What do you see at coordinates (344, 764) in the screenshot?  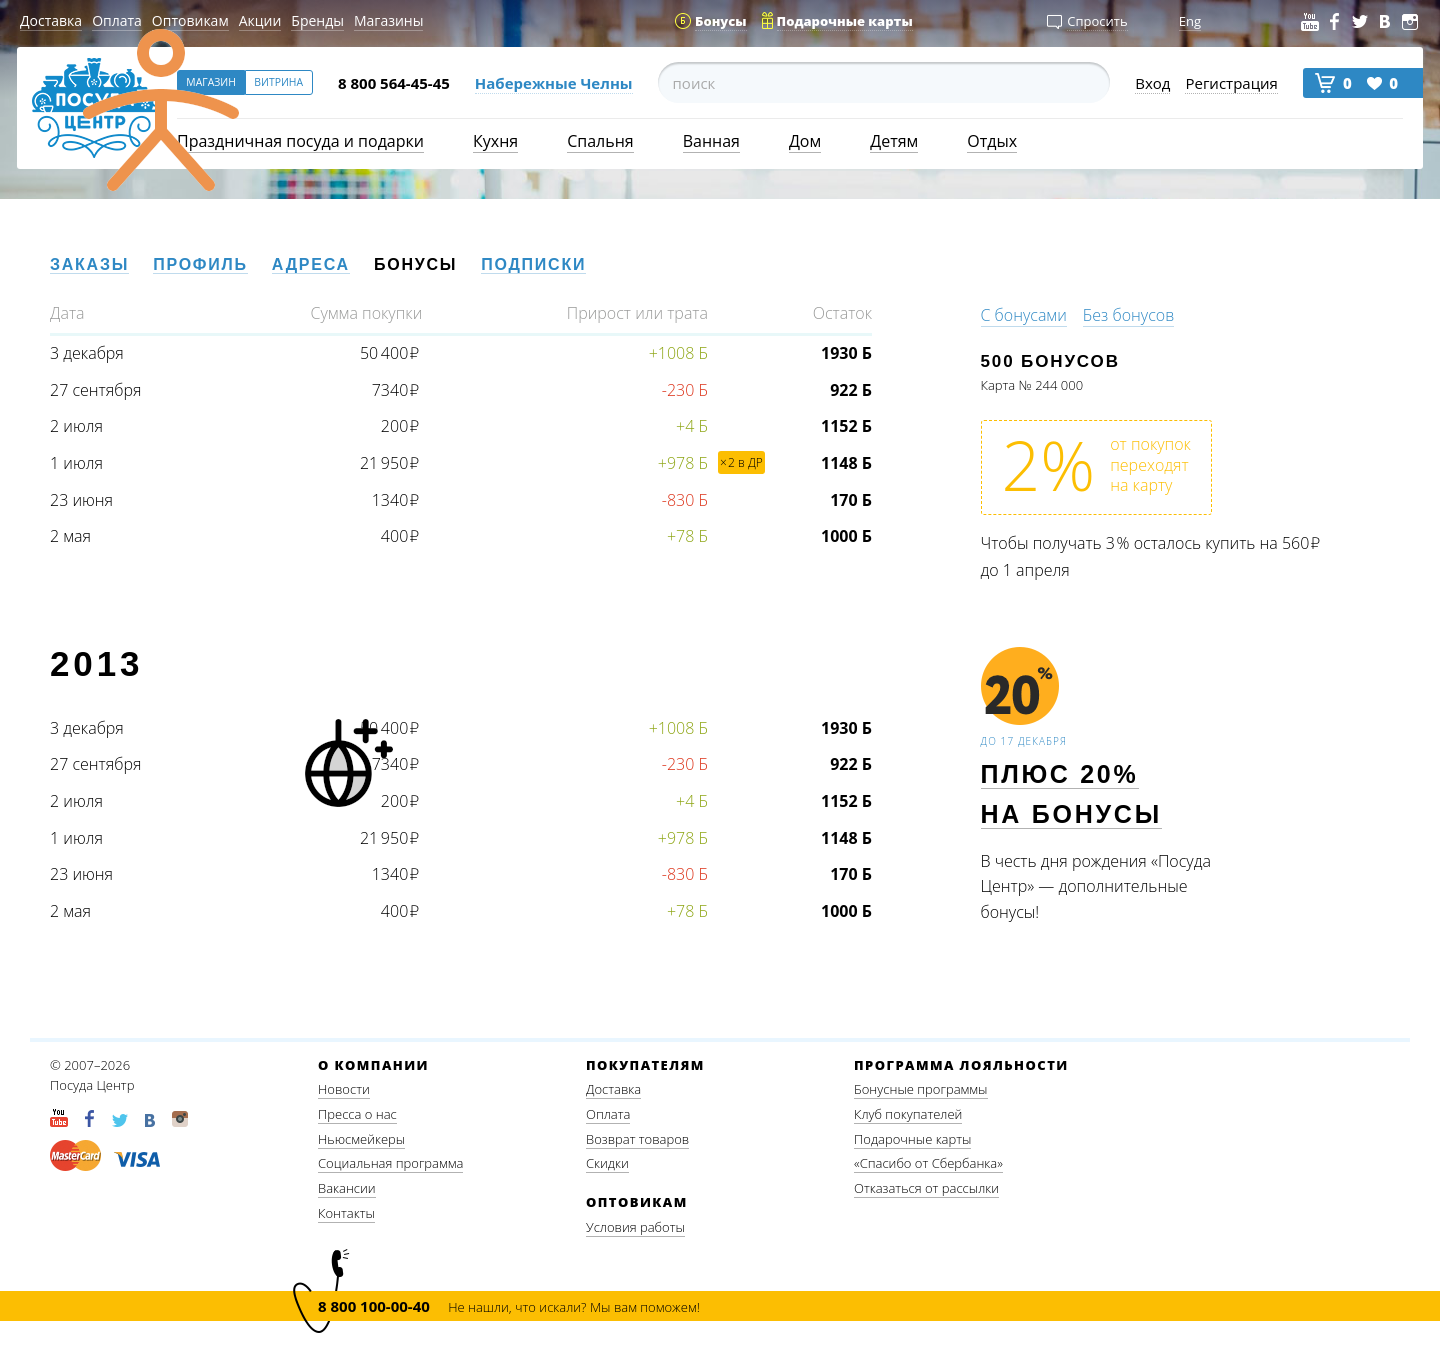 I see `access party or event mode` at bounding box center [344, 764].